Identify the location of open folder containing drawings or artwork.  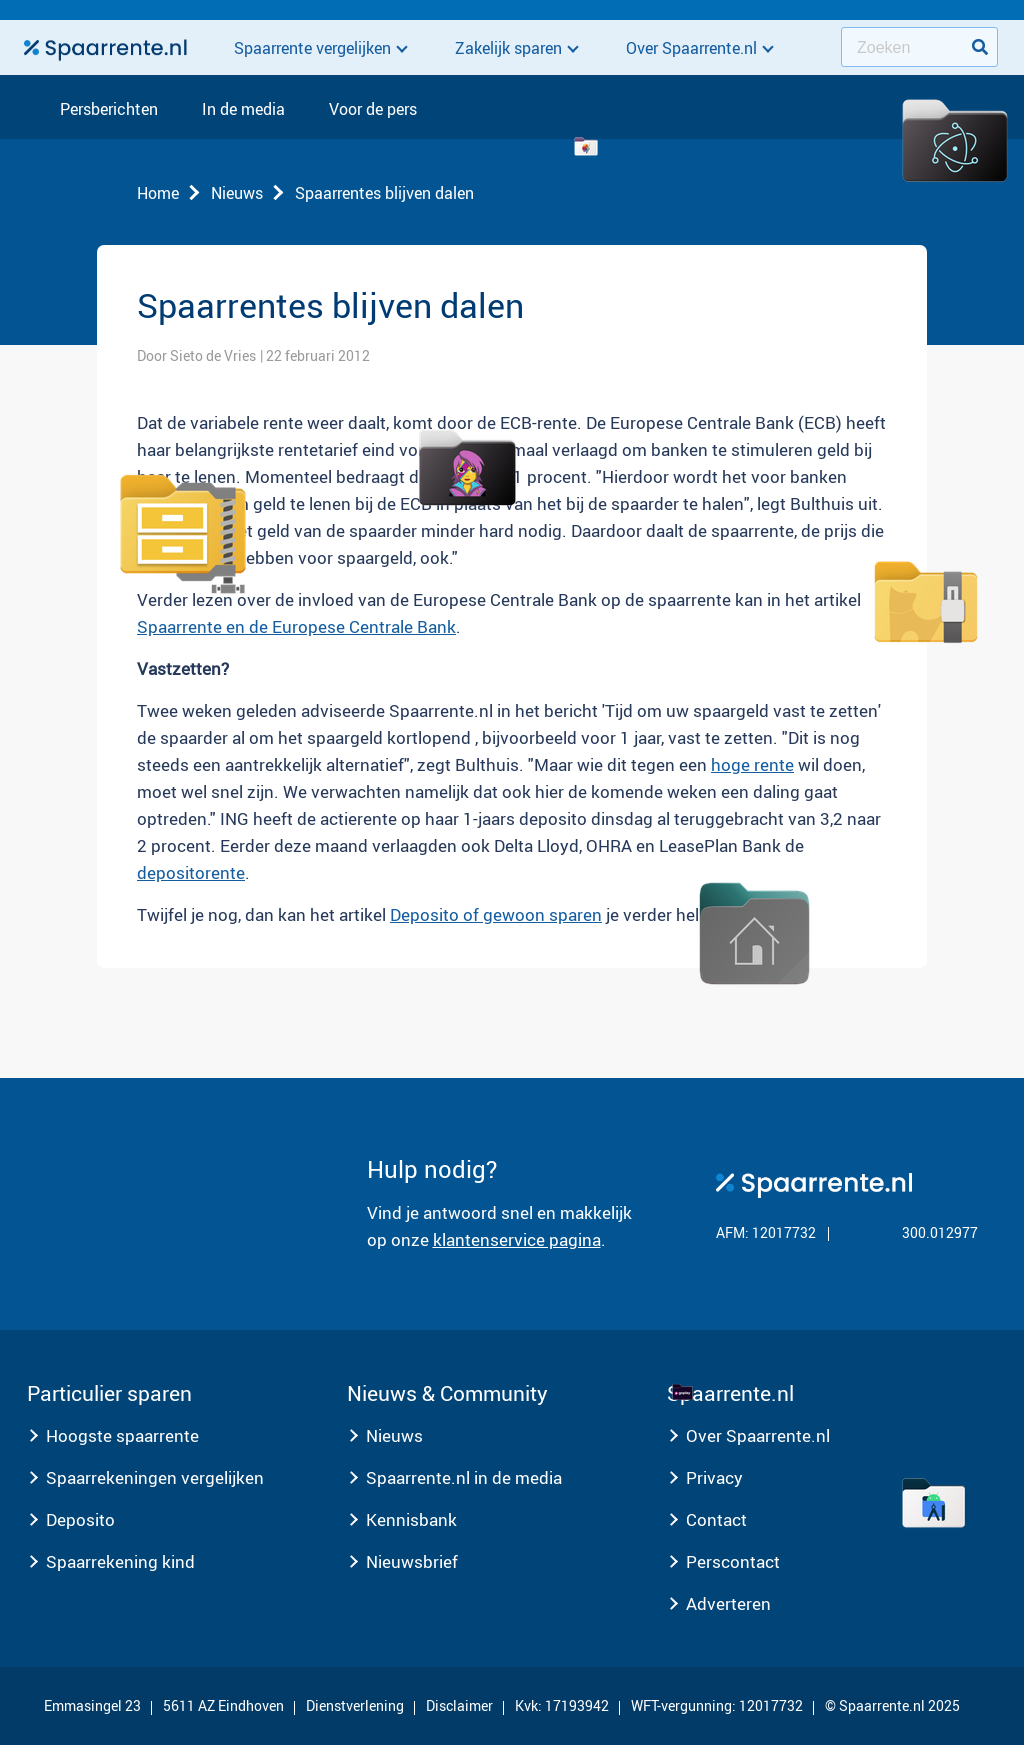
(586, 147).